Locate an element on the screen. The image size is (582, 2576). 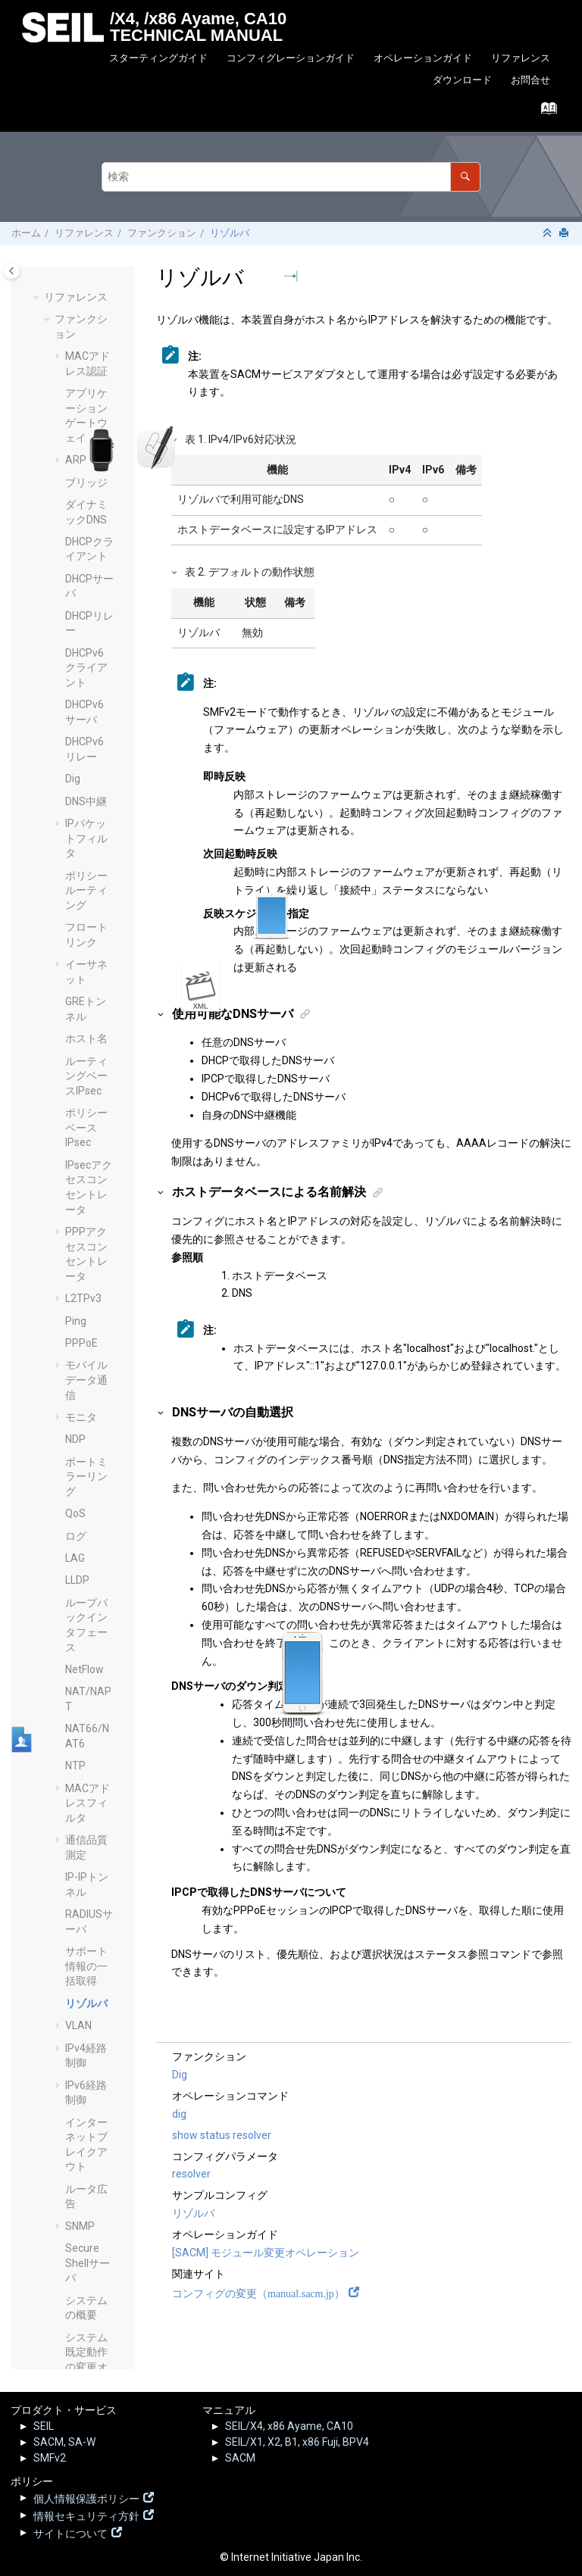
xml file associated with iMovie project is located at coordinates (200, 986).